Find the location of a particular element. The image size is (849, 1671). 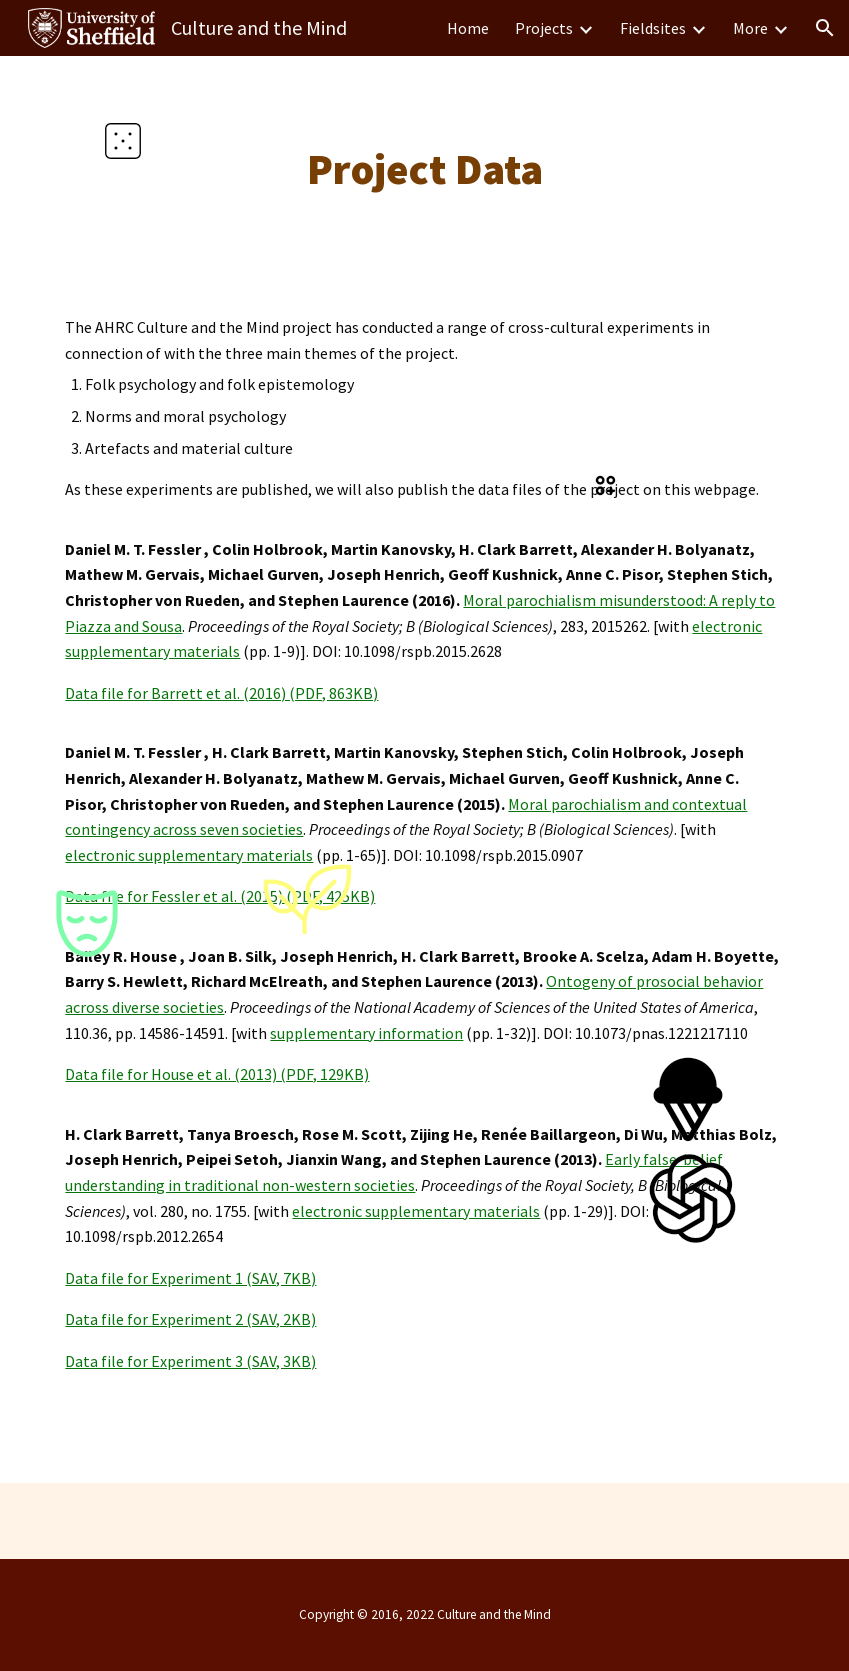

randomize or shuffle content is located at coordinates (123, 141).